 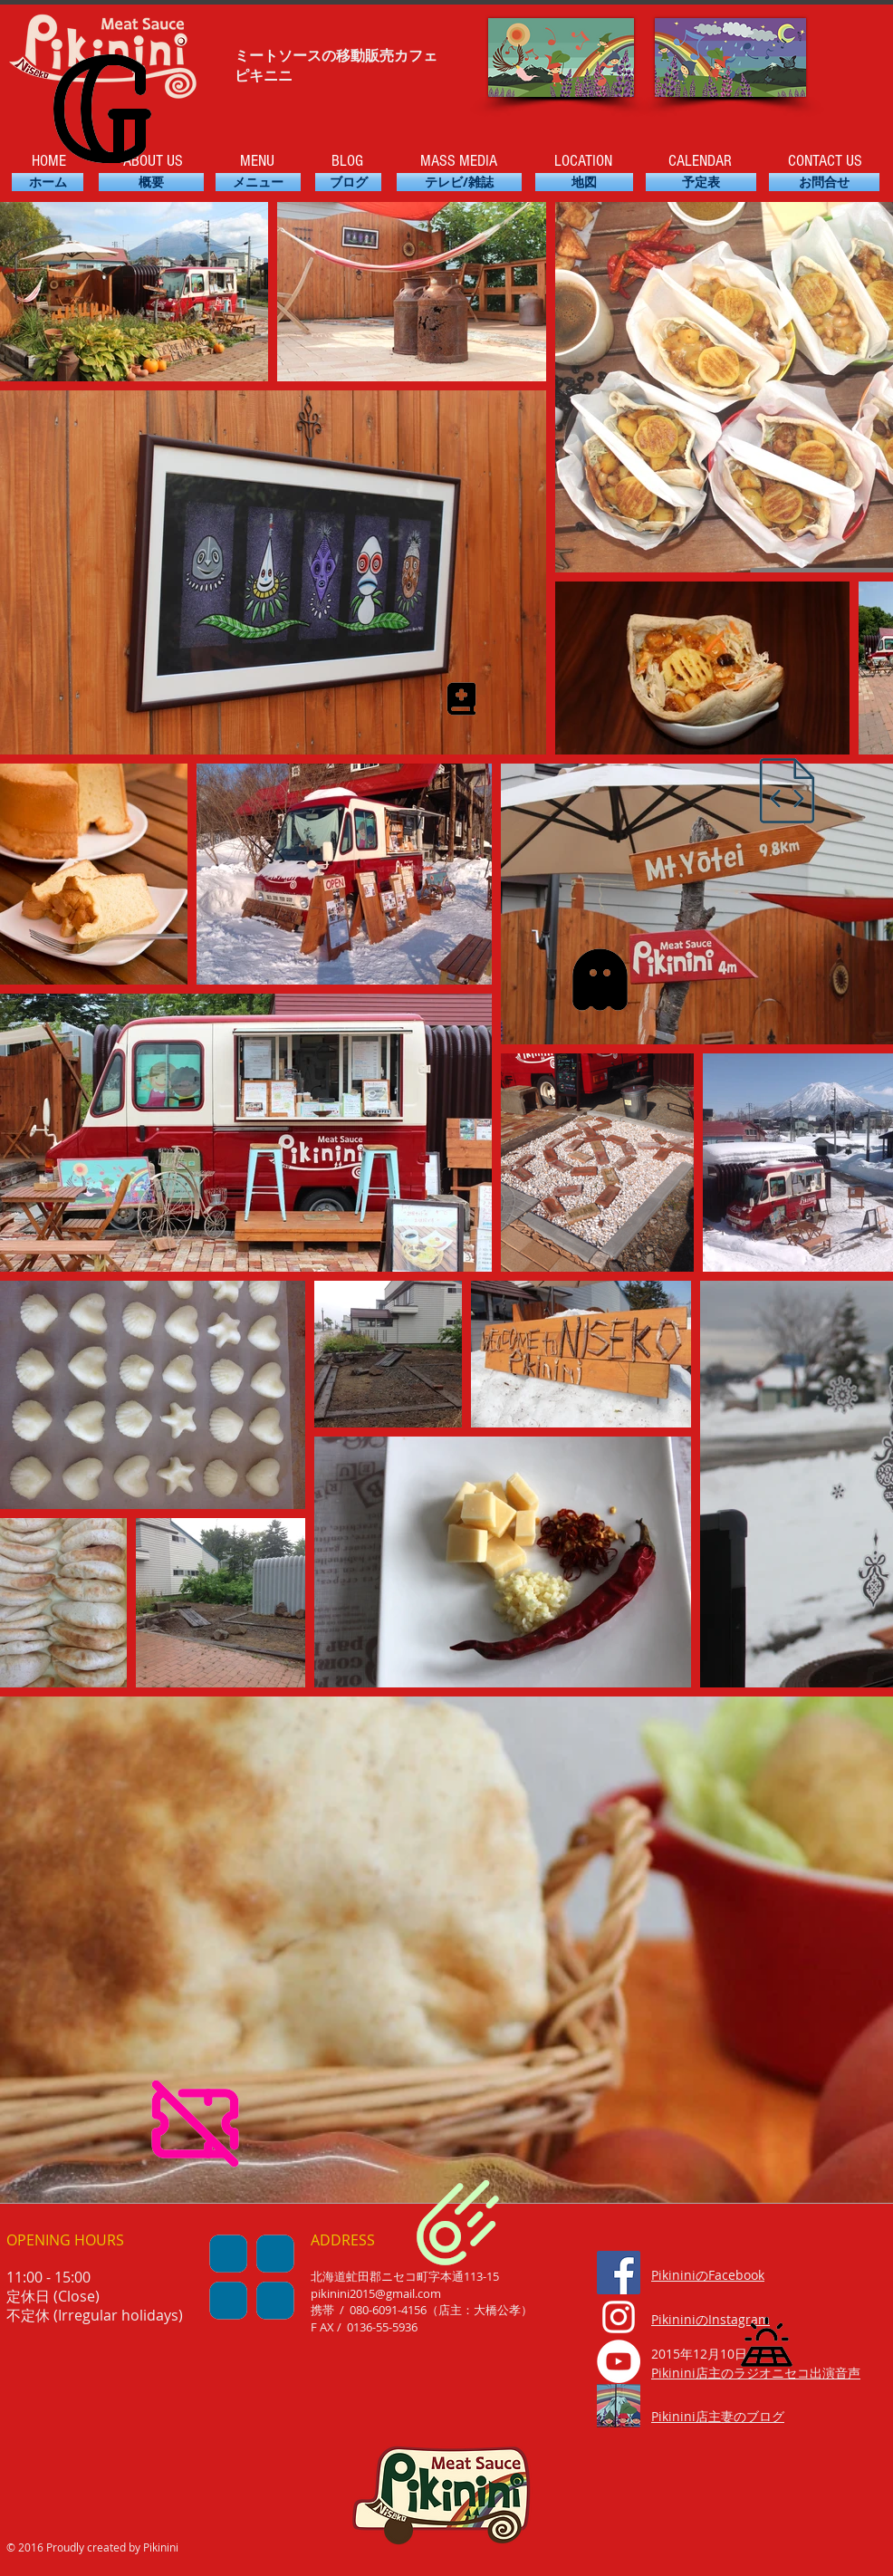 What do you see at coordinates (766, 2344) in the screenshot?
I see `view solar energy or panel status` at bounding box center [766, 2344].